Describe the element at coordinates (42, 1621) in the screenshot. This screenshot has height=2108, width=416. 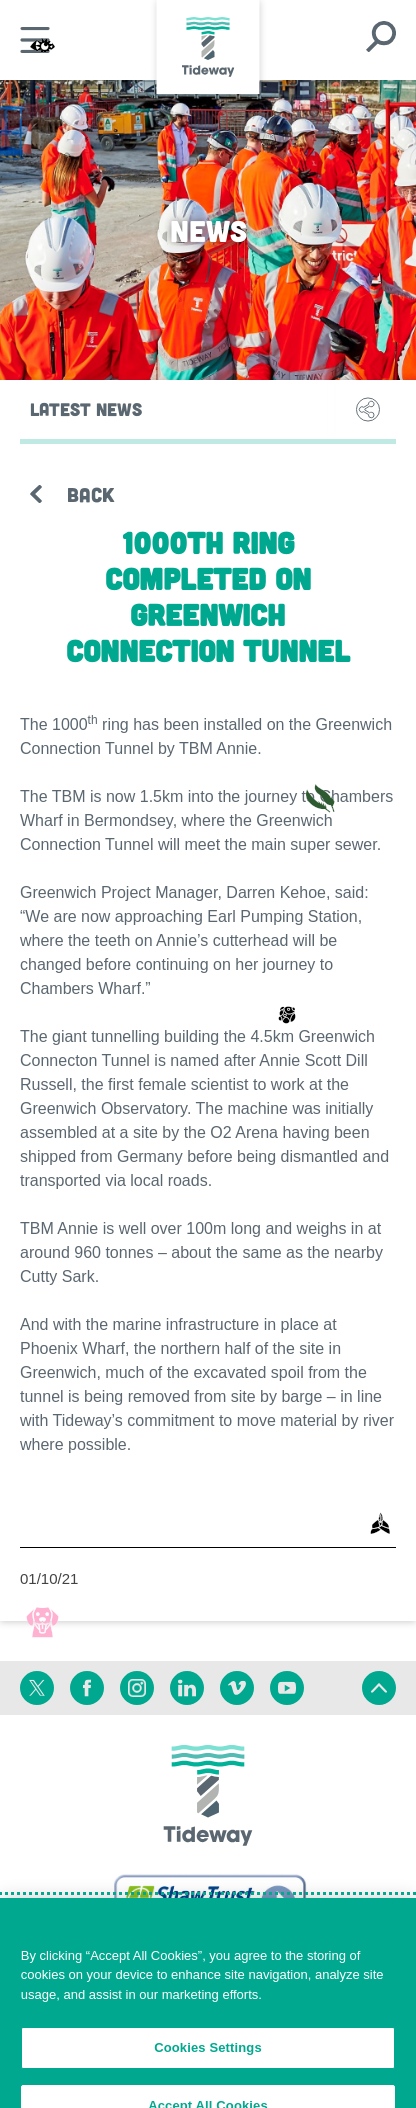
I see `view pet profile or pet-related features` at that location.